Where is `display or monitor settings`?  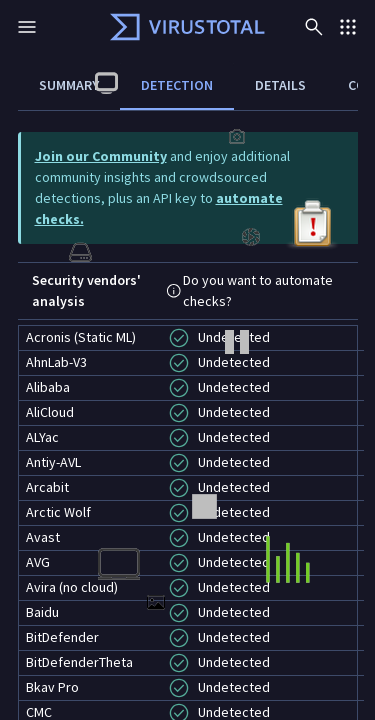
display or monitor settings is located at coordinates (106, 82).